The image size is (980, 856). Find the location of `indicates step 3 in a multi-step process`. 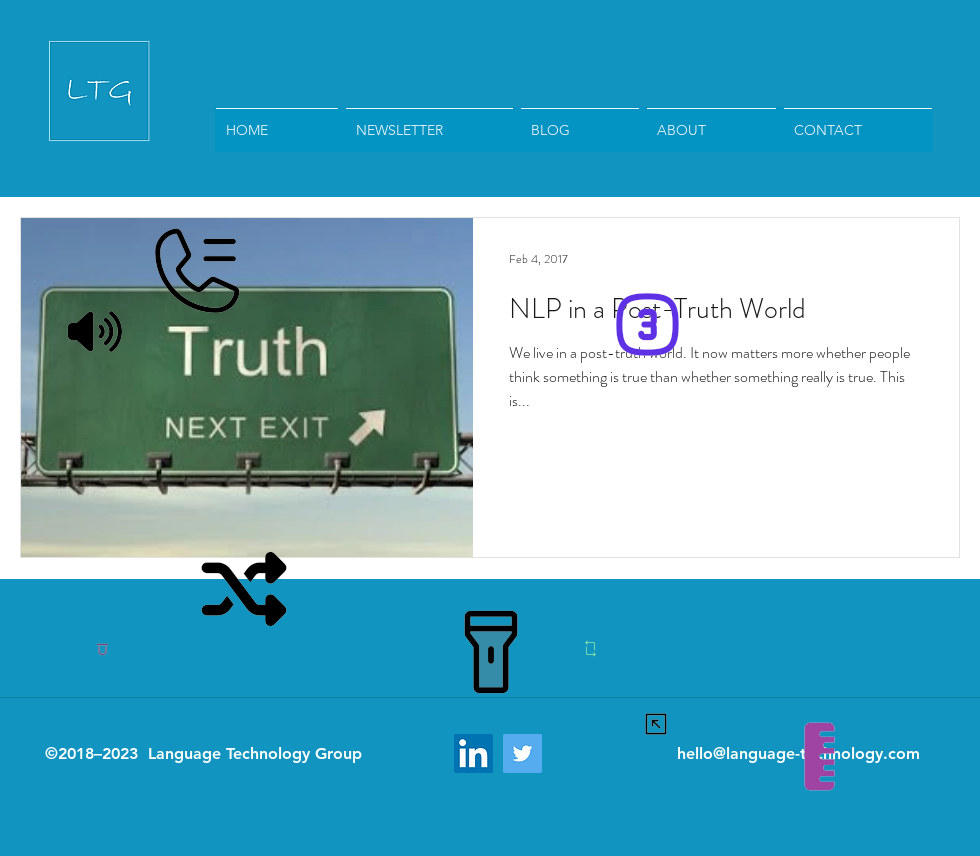

indicates step 3 in a multi-step process is located at coordinates (647, 324).